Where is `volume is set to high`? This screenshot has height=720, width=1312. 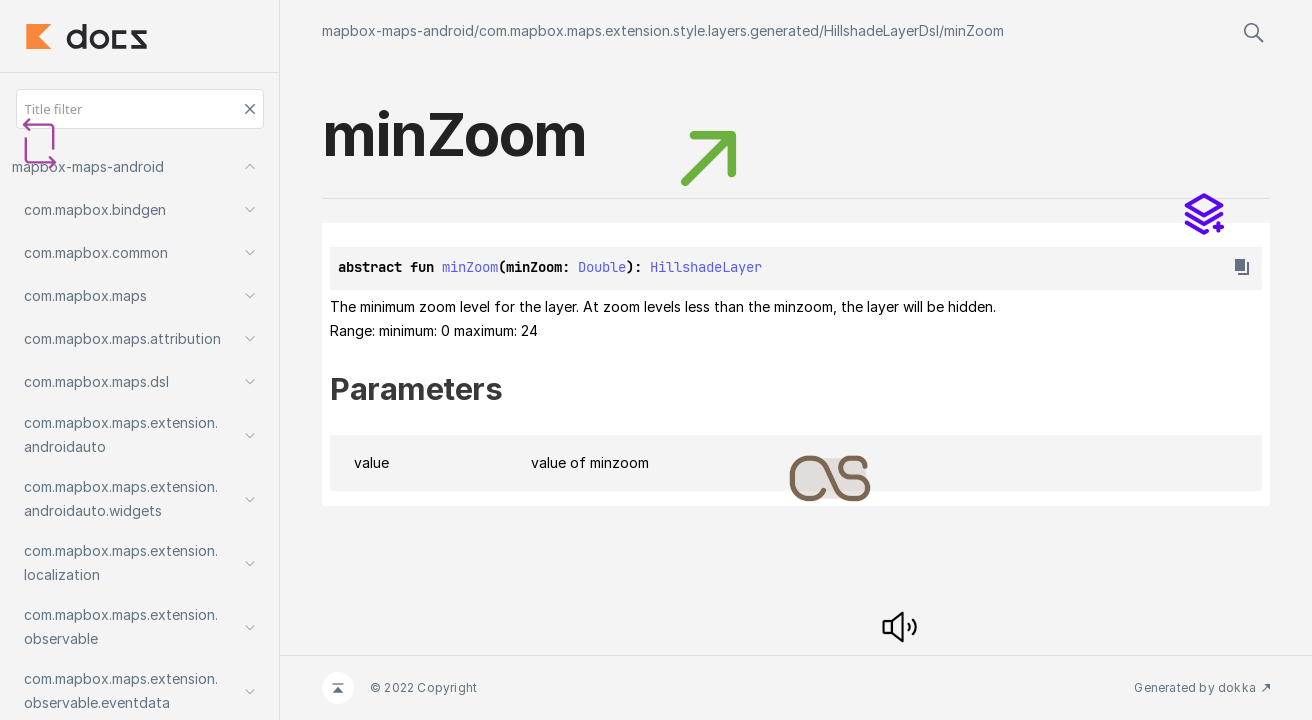
volume is set to high is located at coordinates (899, 627).